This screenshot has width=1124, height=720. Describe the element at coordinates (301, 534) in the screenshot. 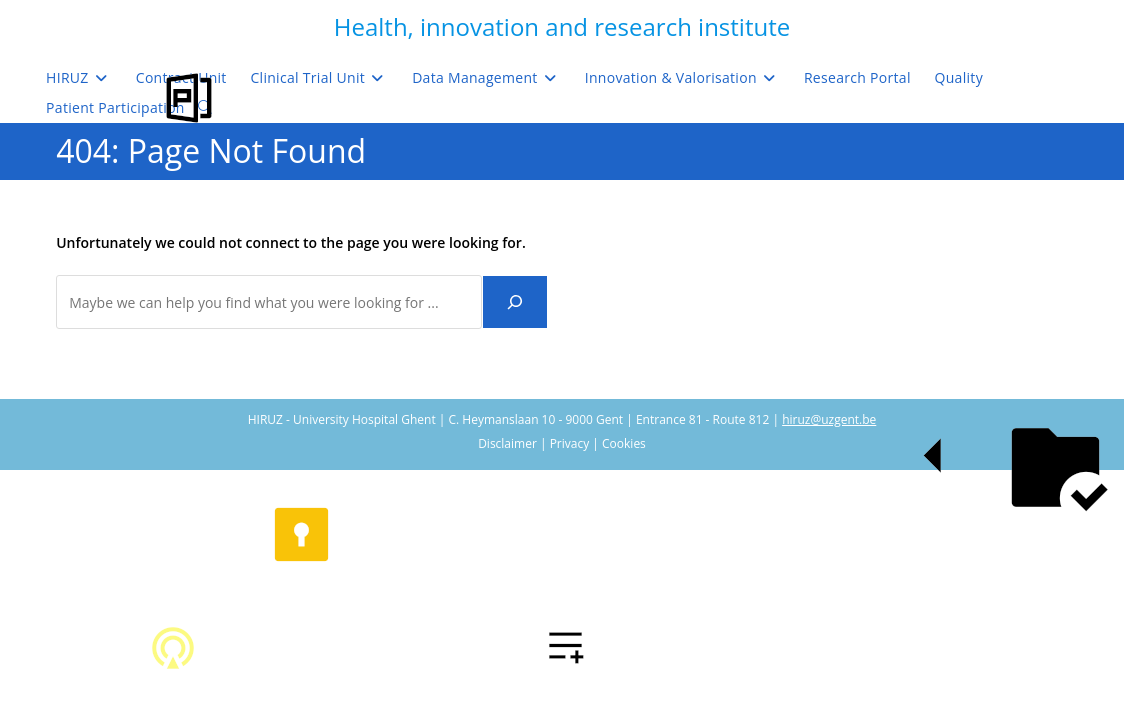

I see `access smart lock controls` at that location.